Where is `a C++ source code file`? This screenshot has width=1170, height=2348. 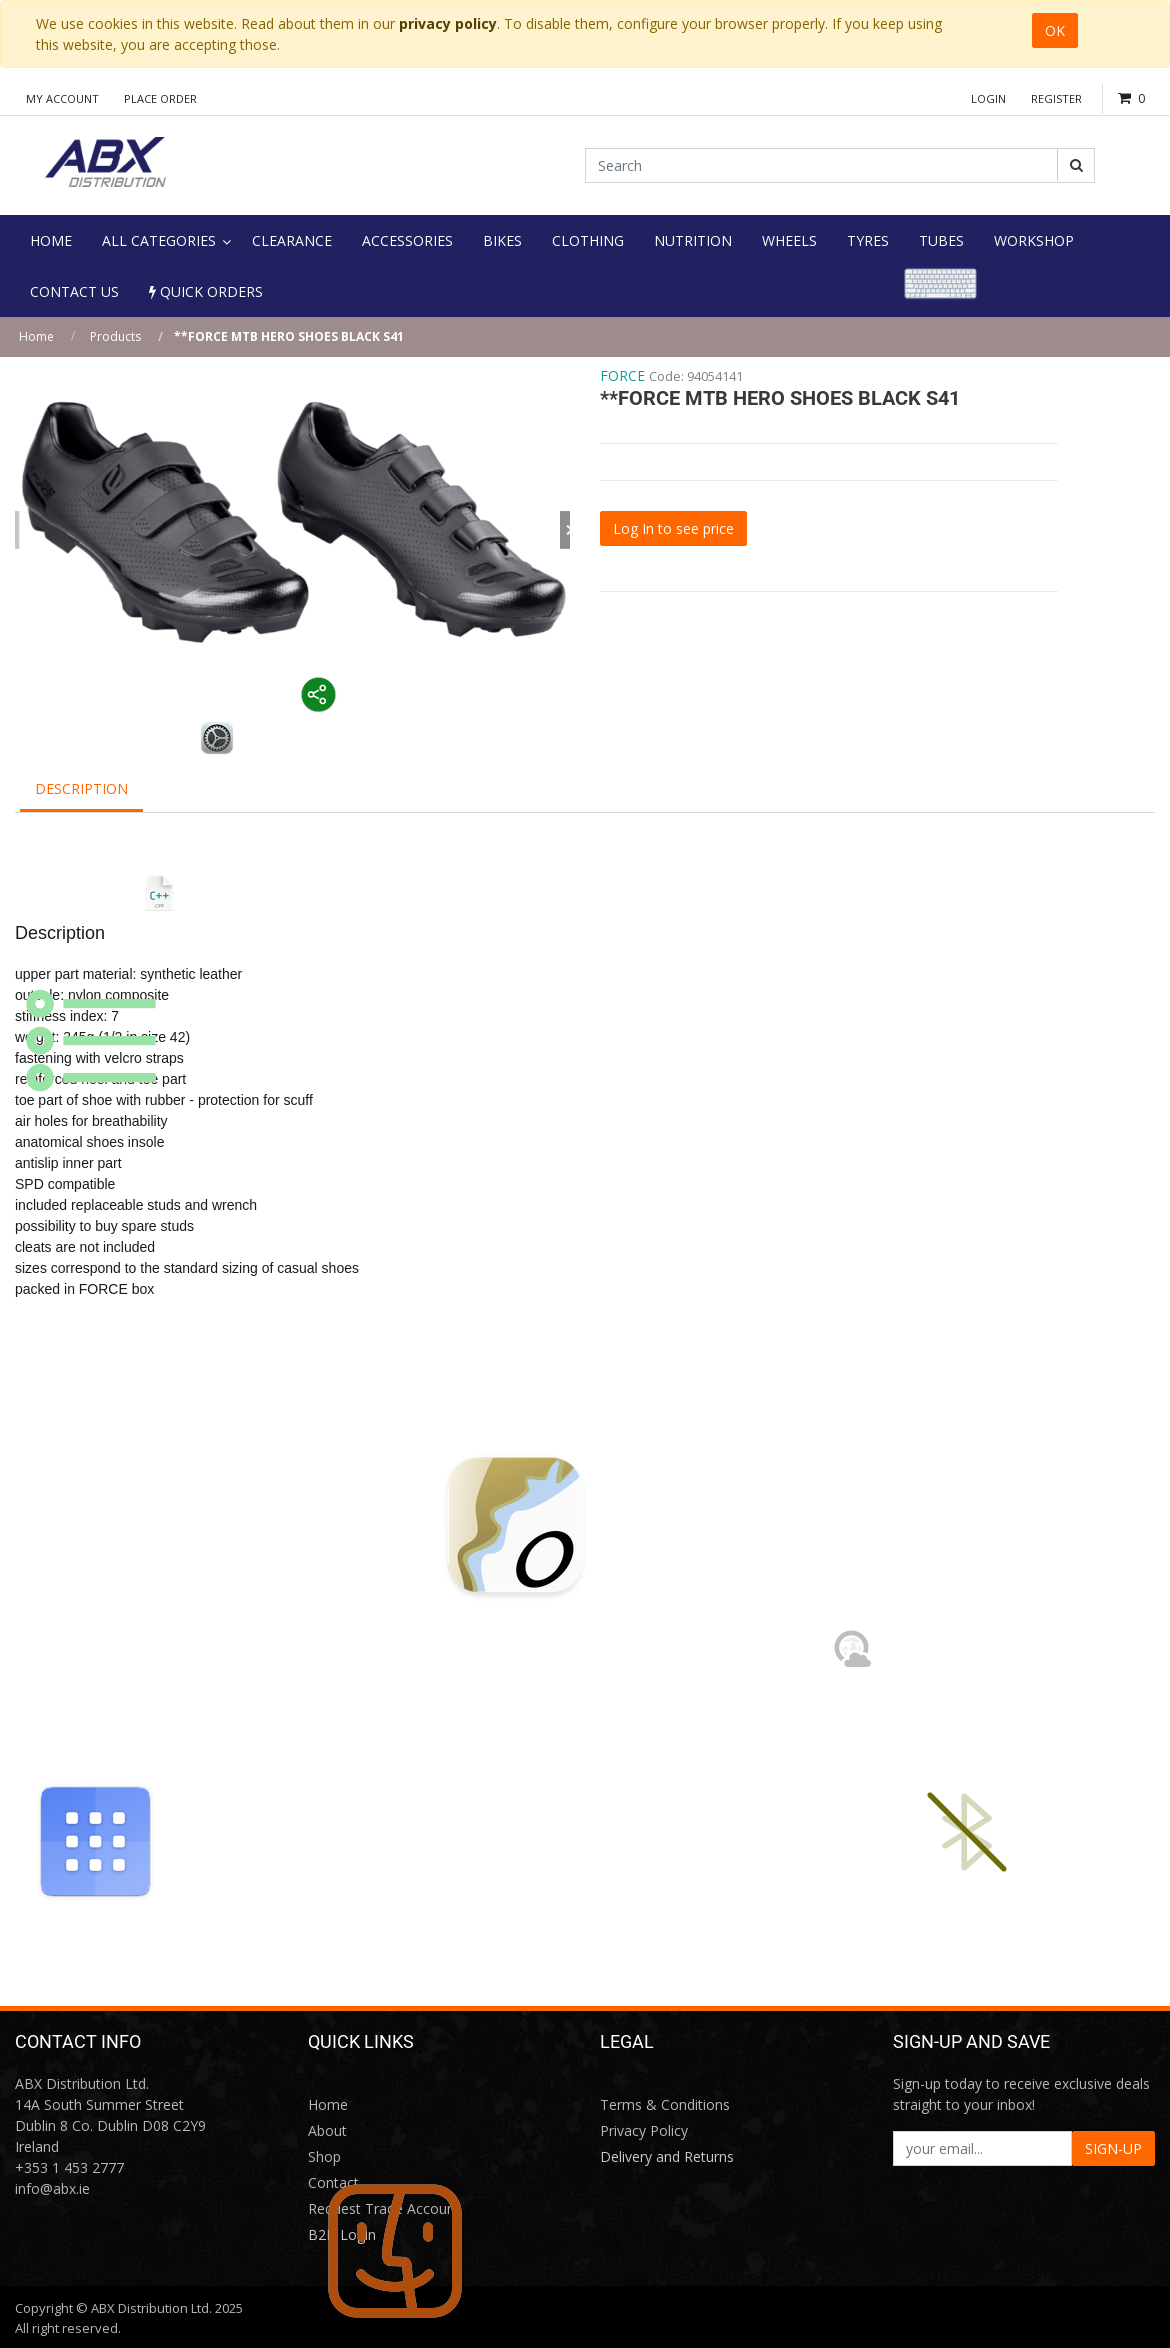 a C++ source code file is located at coordinates (159, 893).